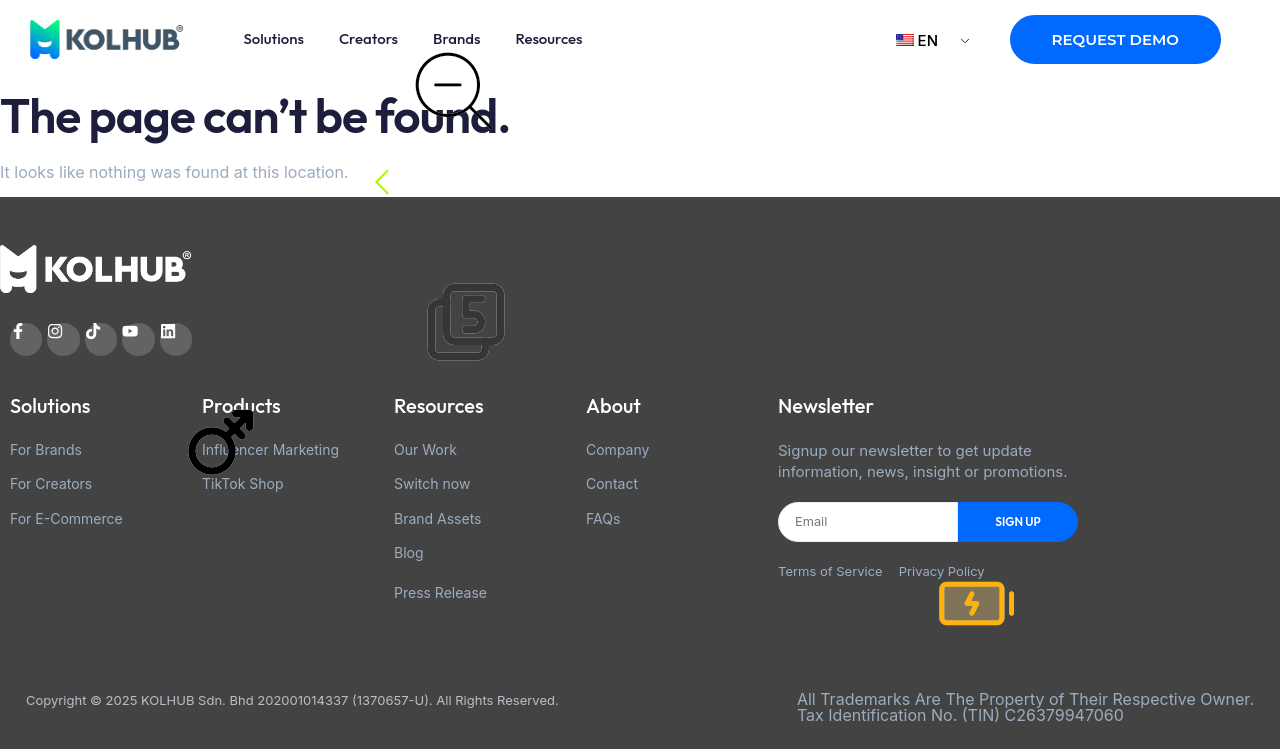 The width and height of the screenshot is (1280, 752). Describe the element at coordinates (975, 603) in the screenshot. I see `indicates device is currently charging` at that location.